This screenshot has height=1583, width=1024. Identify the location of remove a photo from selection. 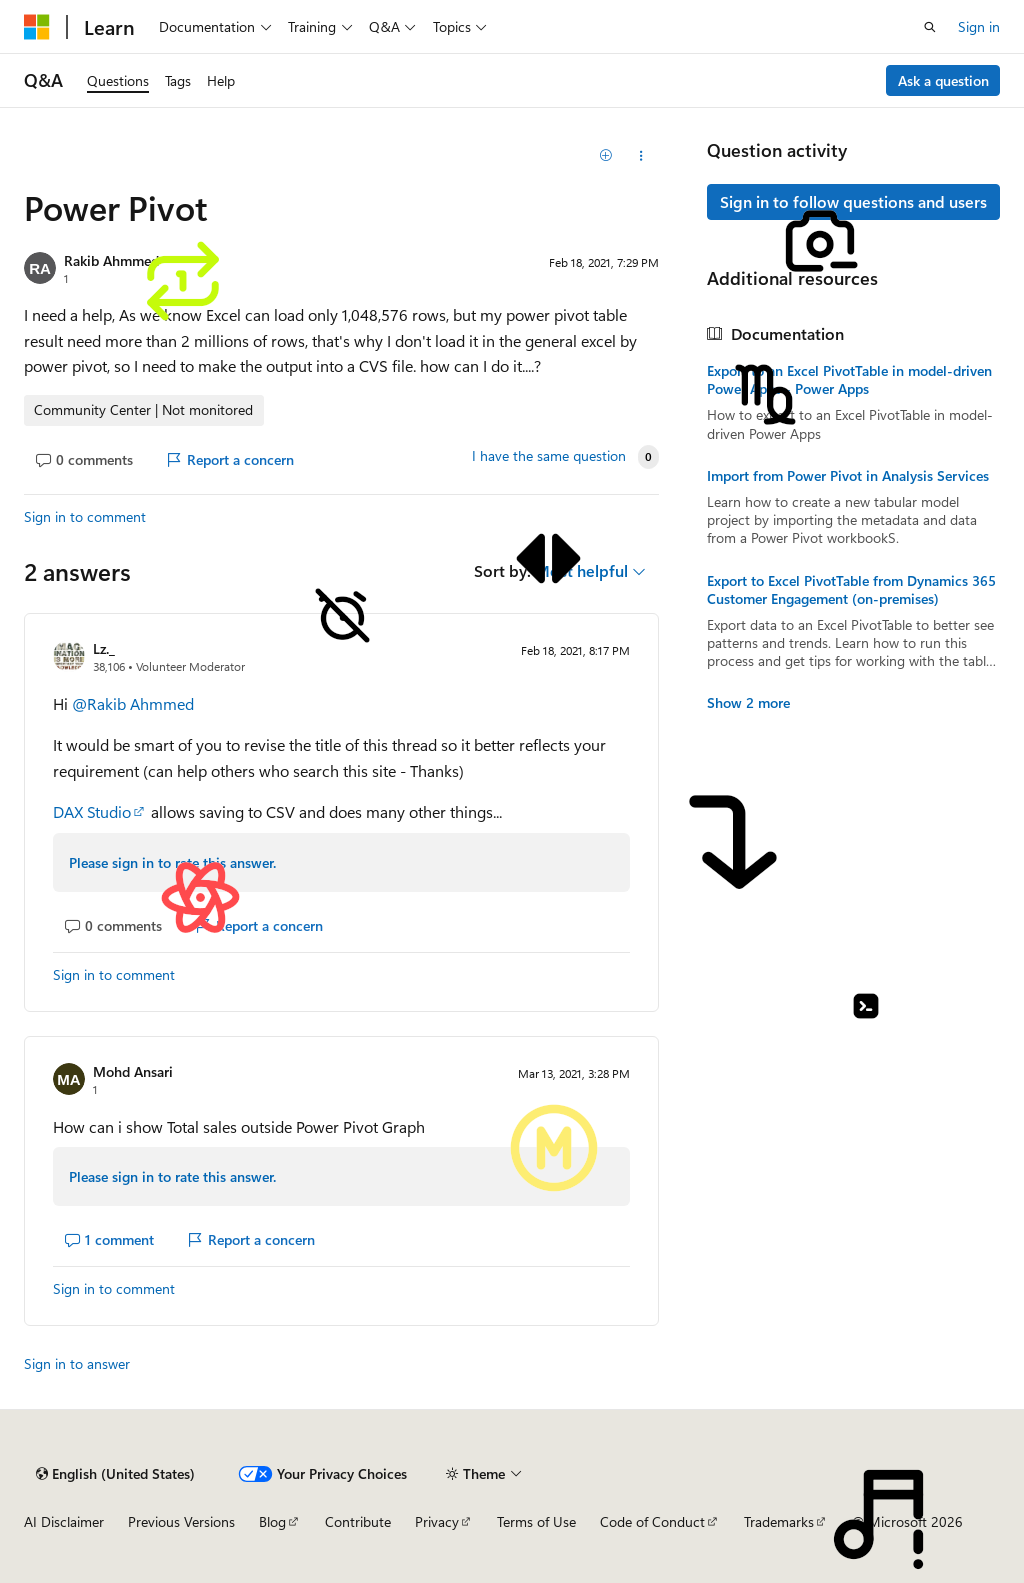
(820, 241).